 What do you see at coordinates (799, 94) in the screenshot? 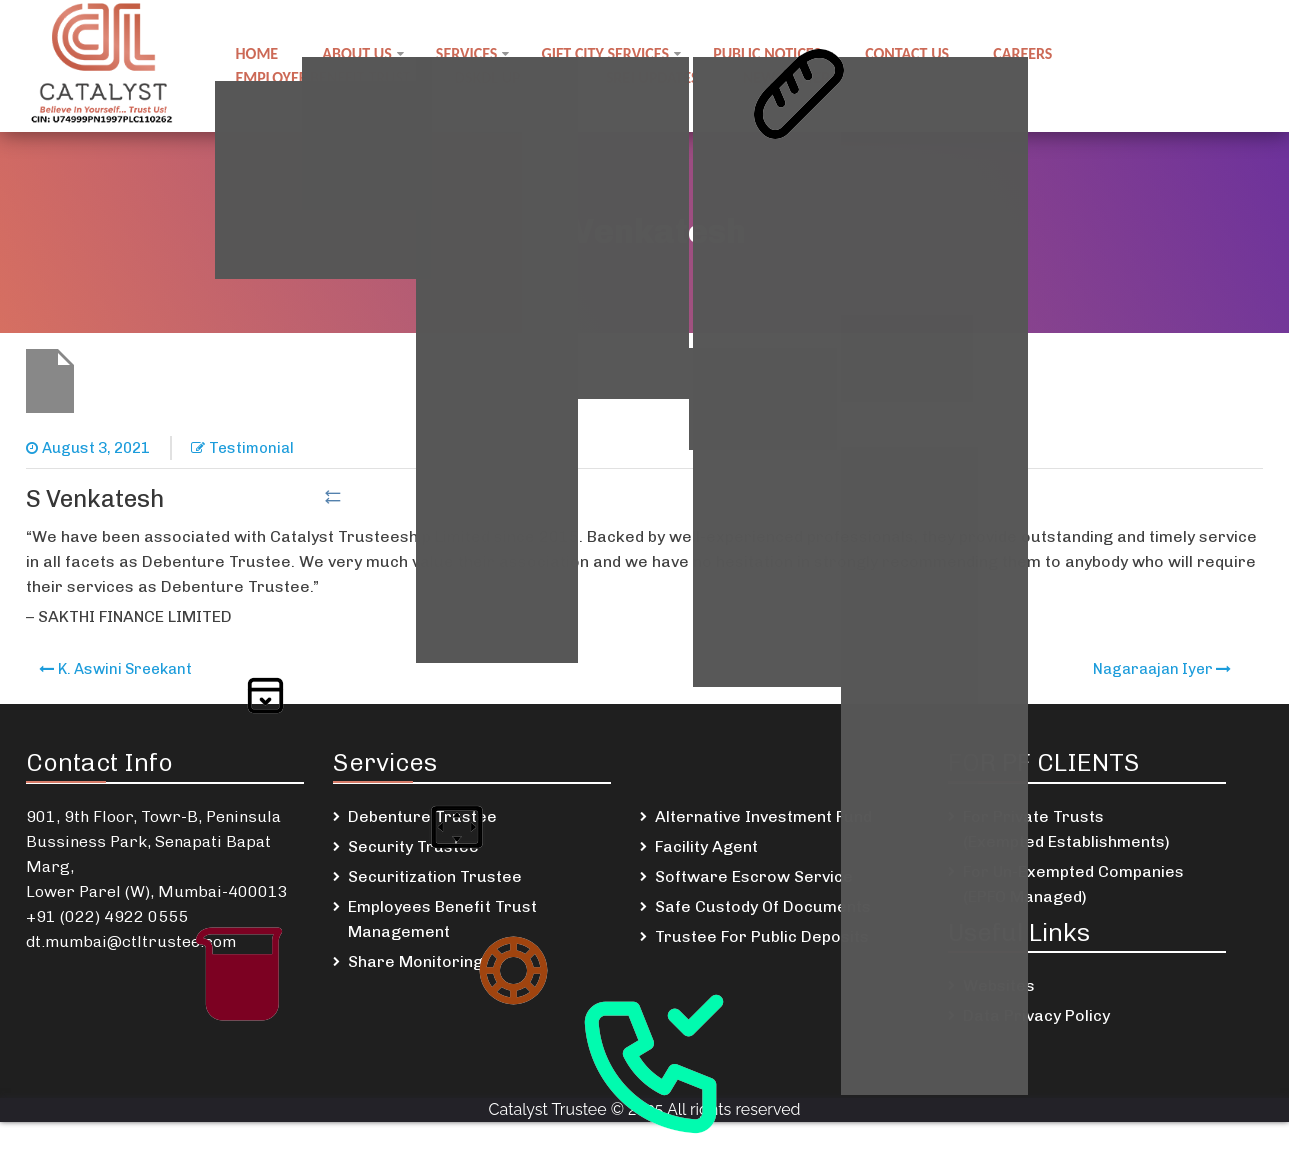
I see `browse bakery or bread products` at bounding box center [799, 94].